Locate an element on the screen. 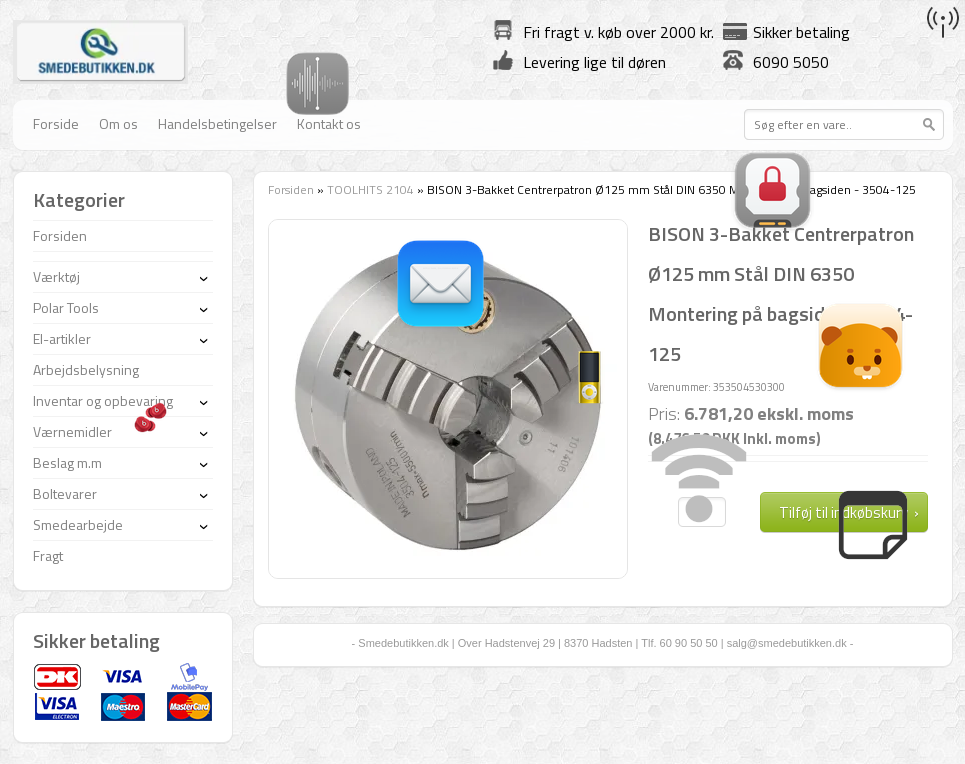  open the voice memos app to record or play audio is located at coordinates (317, 83).